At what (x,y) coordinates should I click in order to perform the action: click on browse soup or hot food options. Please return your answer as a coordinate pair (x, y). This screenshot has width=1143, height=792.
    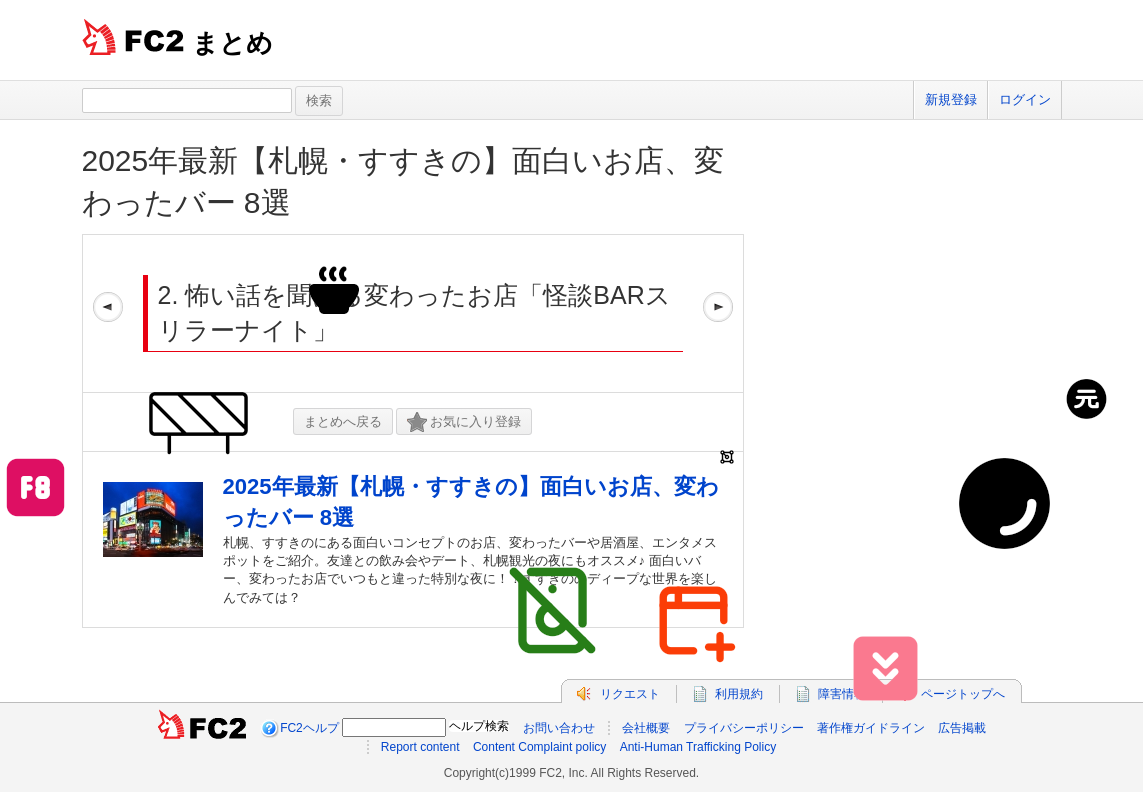
    Looking at the image, I should click on (334, 289).